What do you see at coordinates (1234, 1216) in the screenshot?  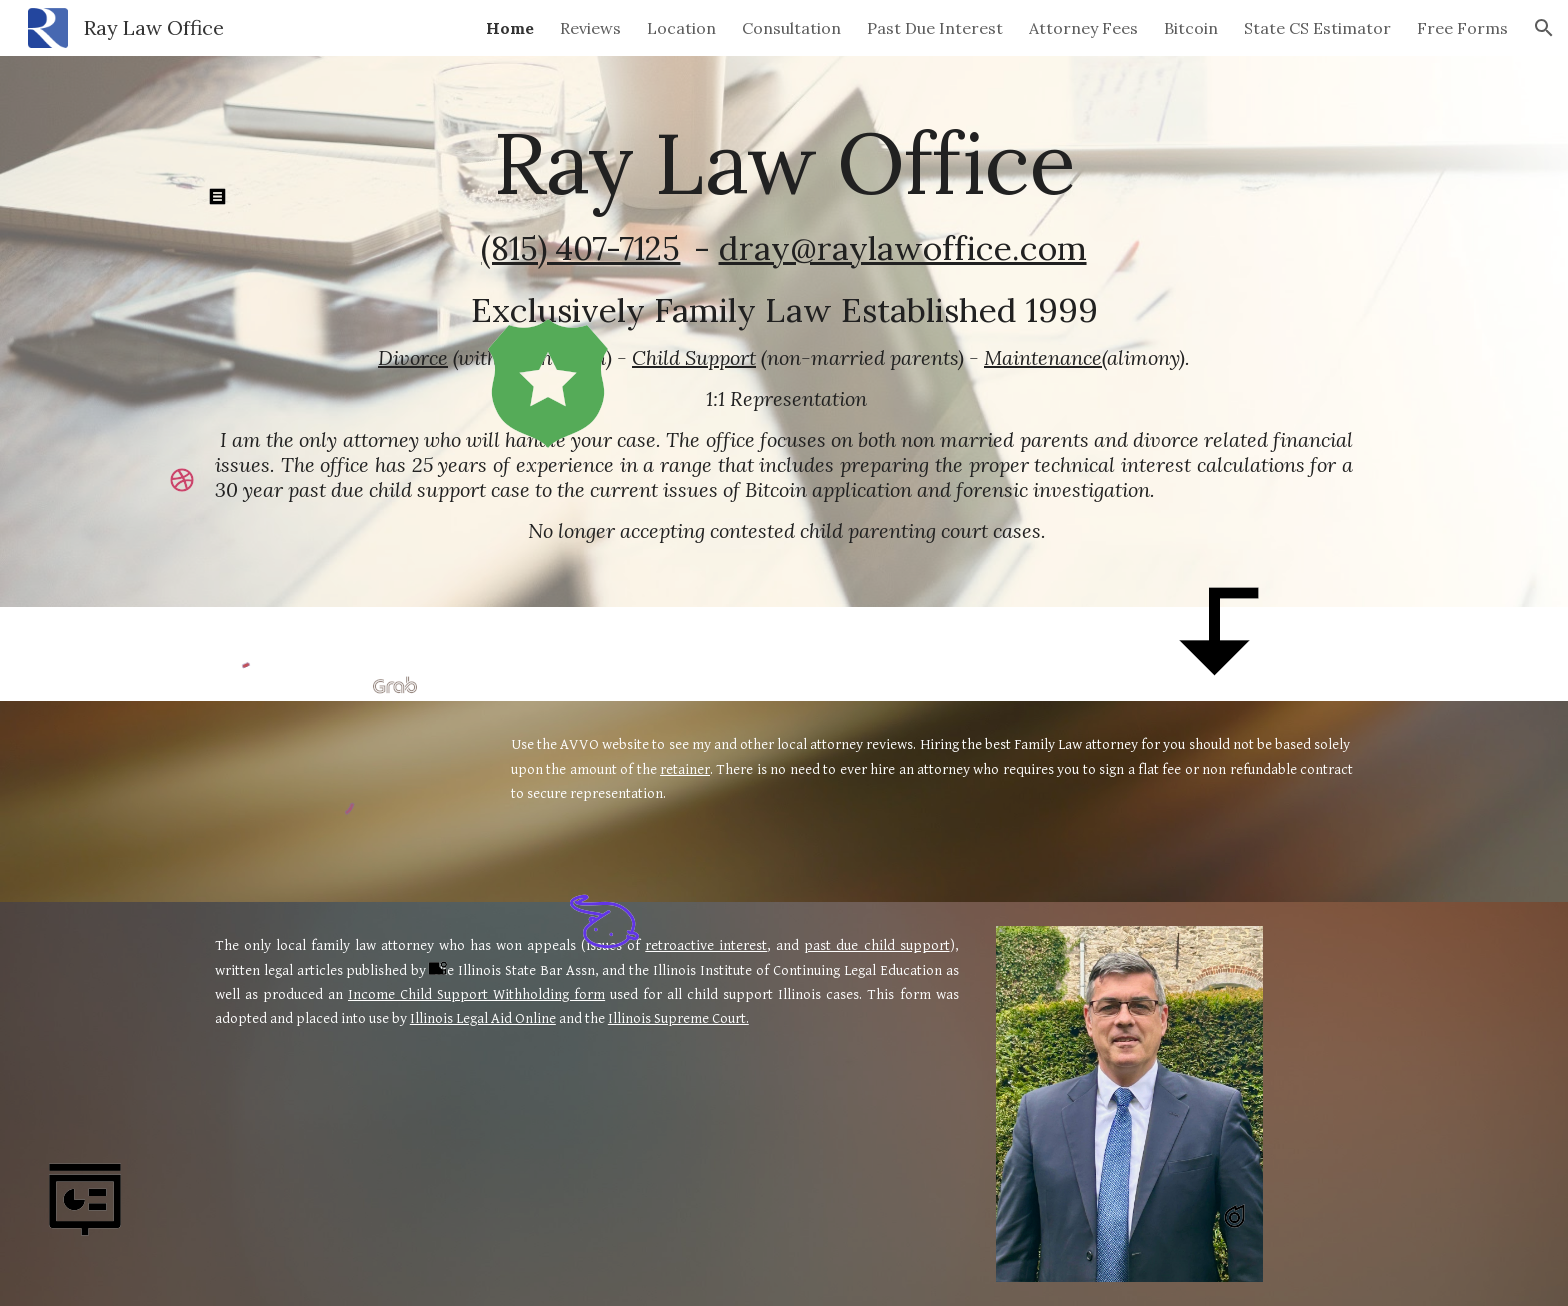 I see `indicates meteor or space weather event` at bounding box center [1234, 1216].